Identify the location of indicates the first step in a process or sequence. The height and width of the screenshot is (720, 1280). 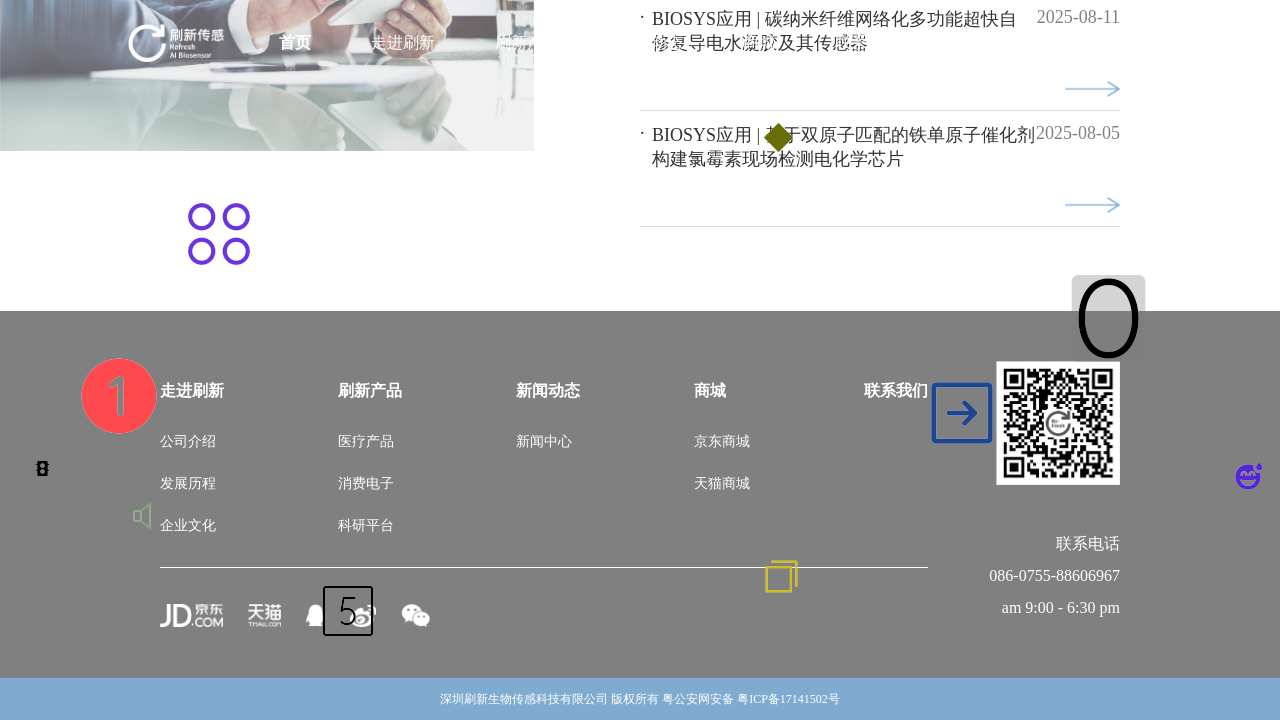
(119, 396).